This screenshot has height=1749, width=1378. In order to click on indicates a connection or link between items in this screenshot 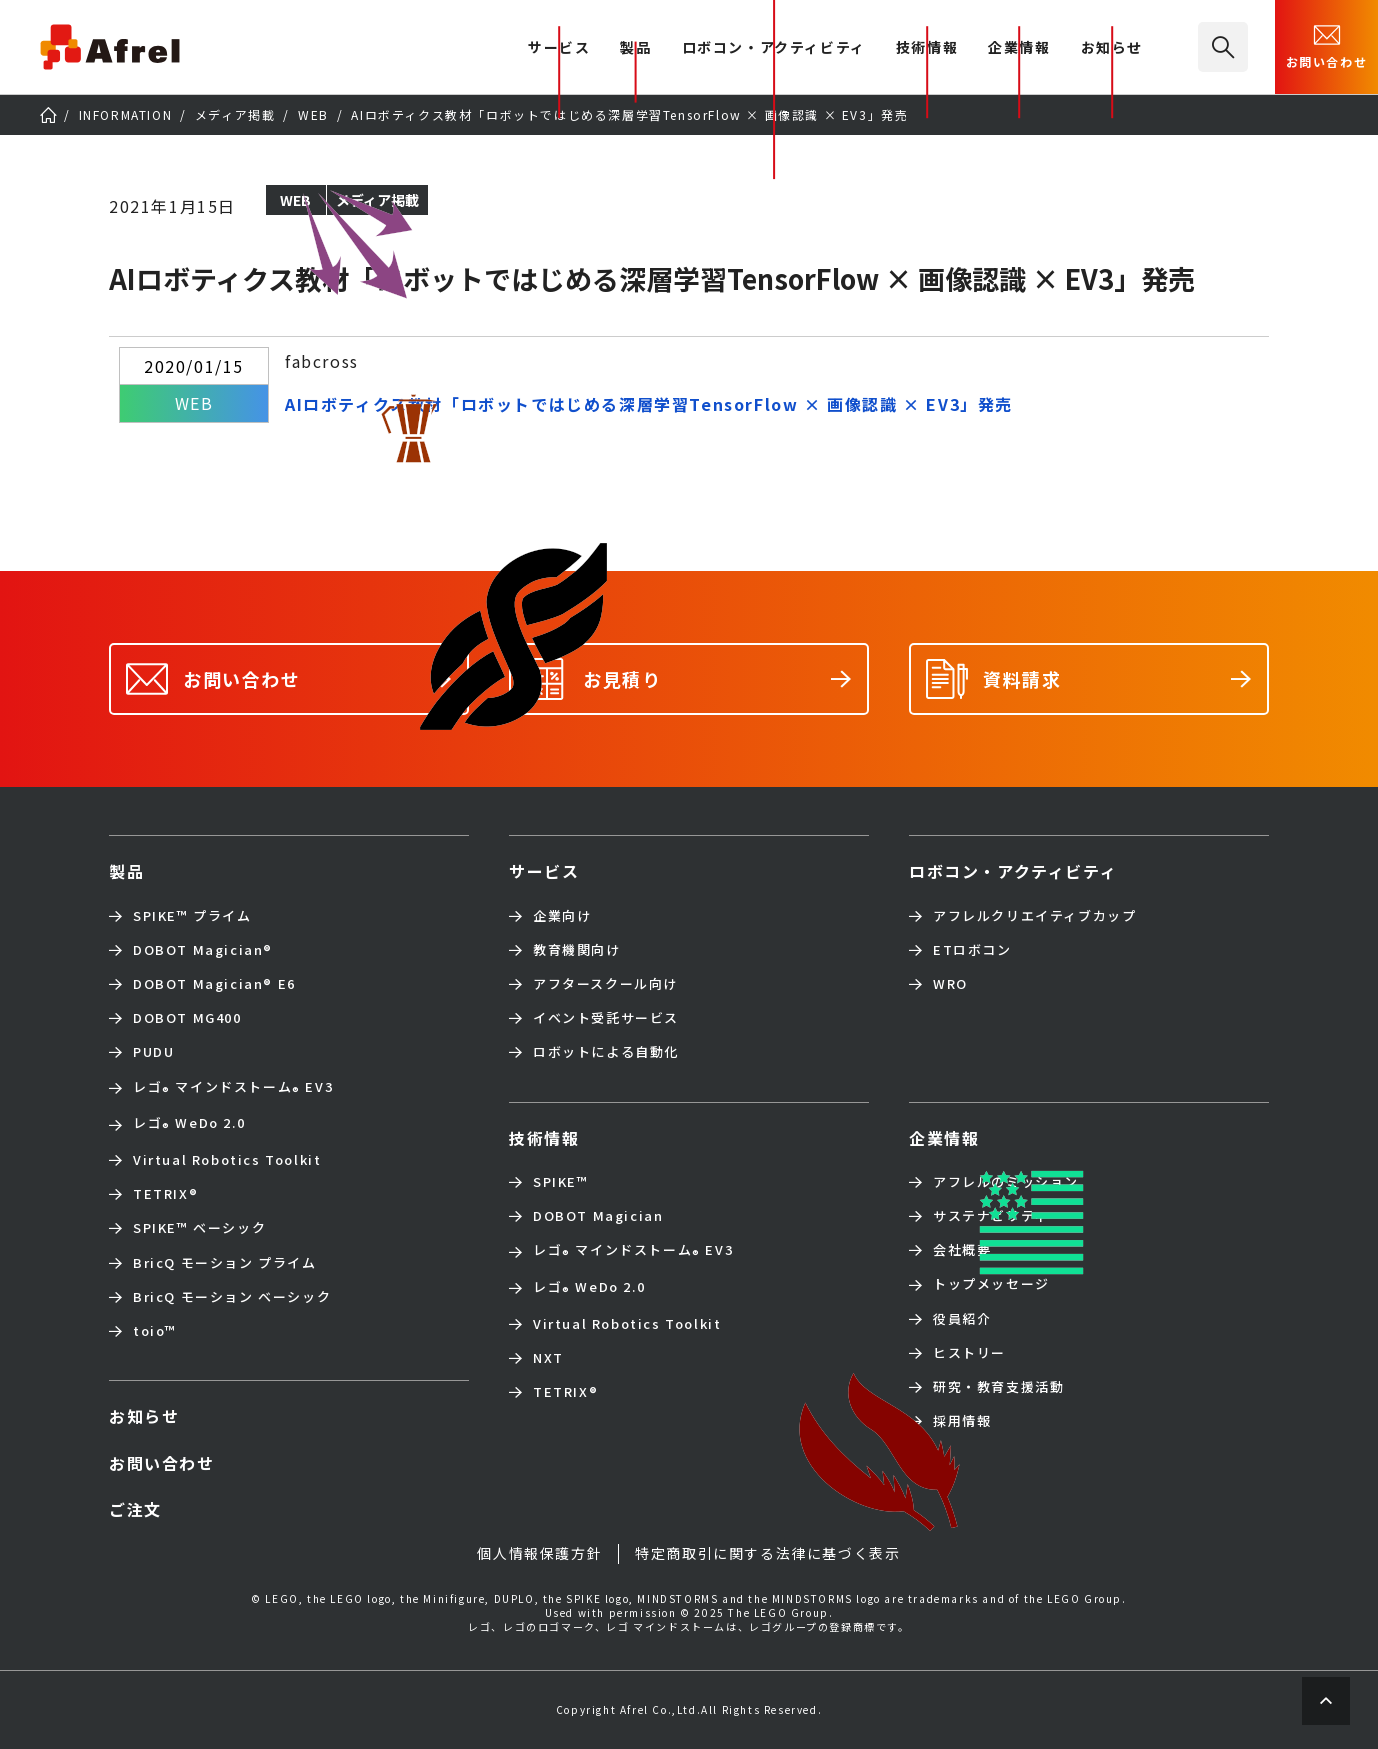, I will do `click(513, 636)`.